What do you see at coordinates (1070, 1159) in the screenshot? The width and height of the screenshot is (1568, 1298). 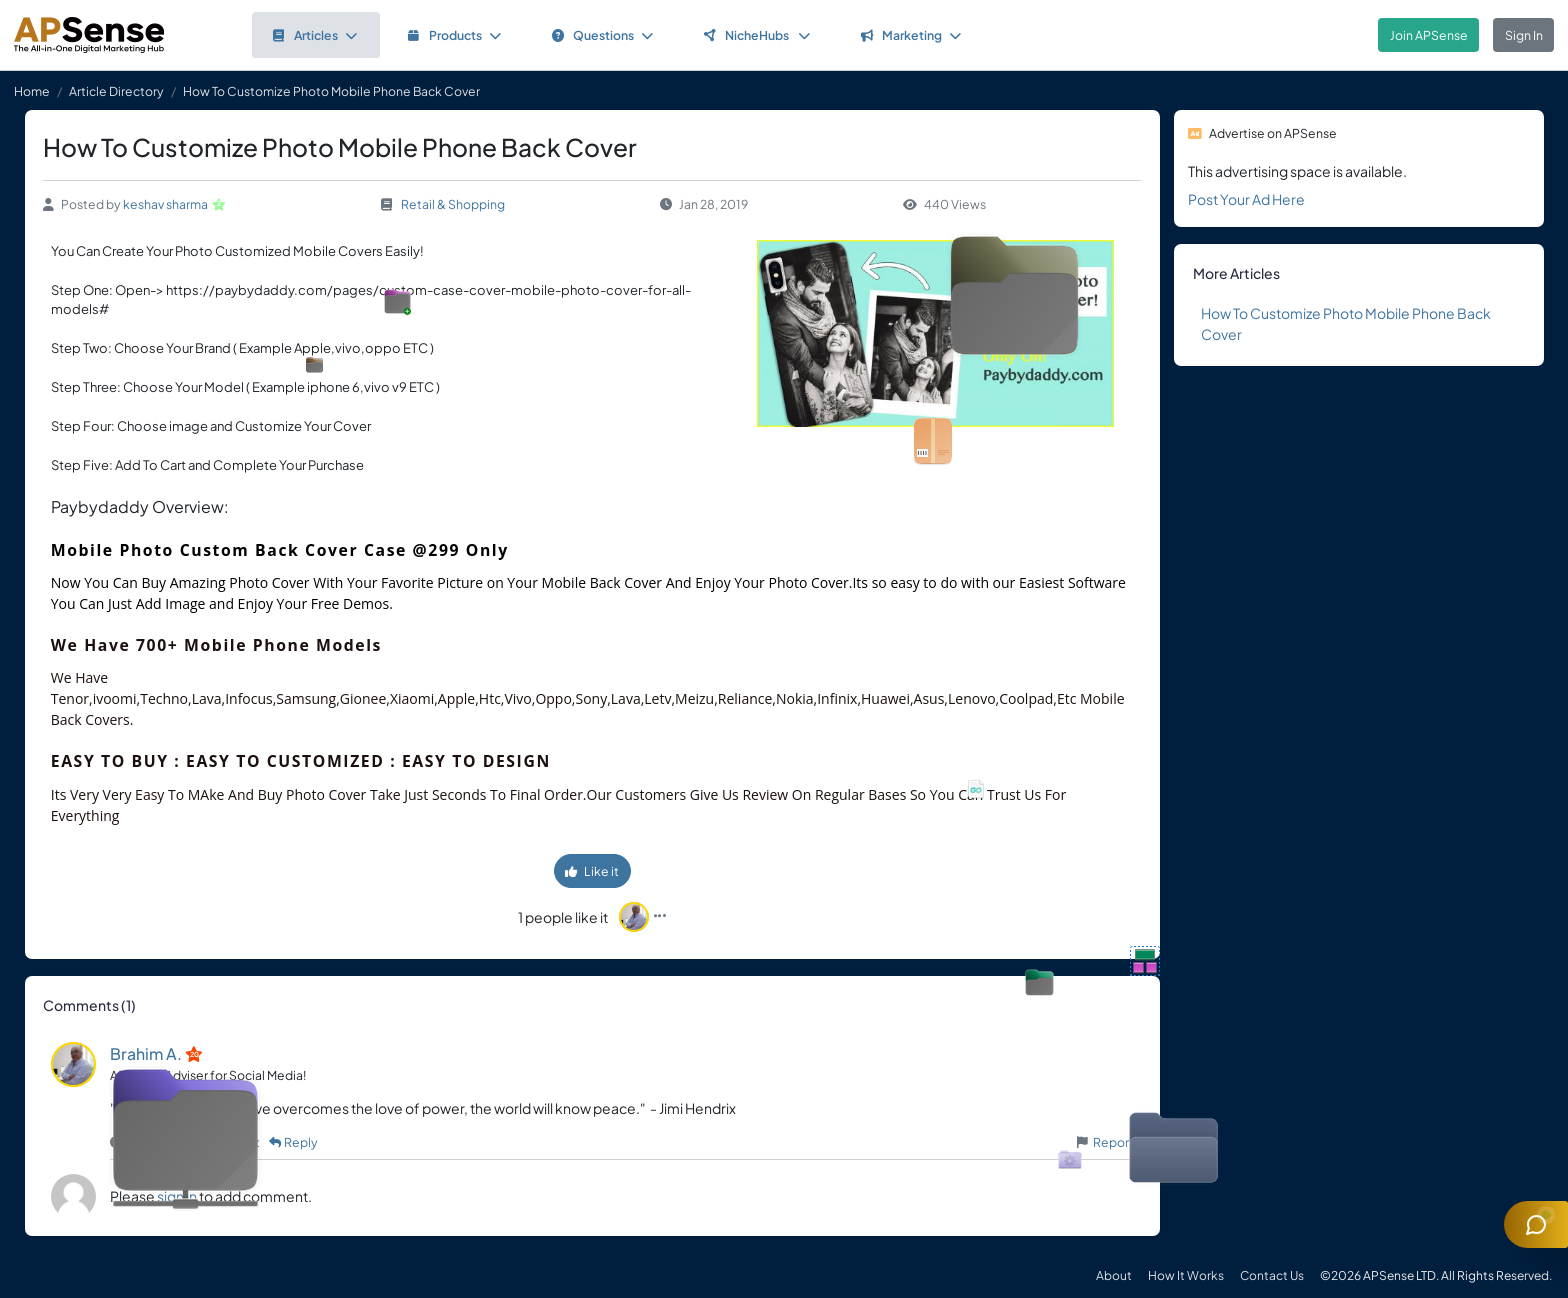 I see `access system settings or preferences folder` at bounding box center [1070, 1159].